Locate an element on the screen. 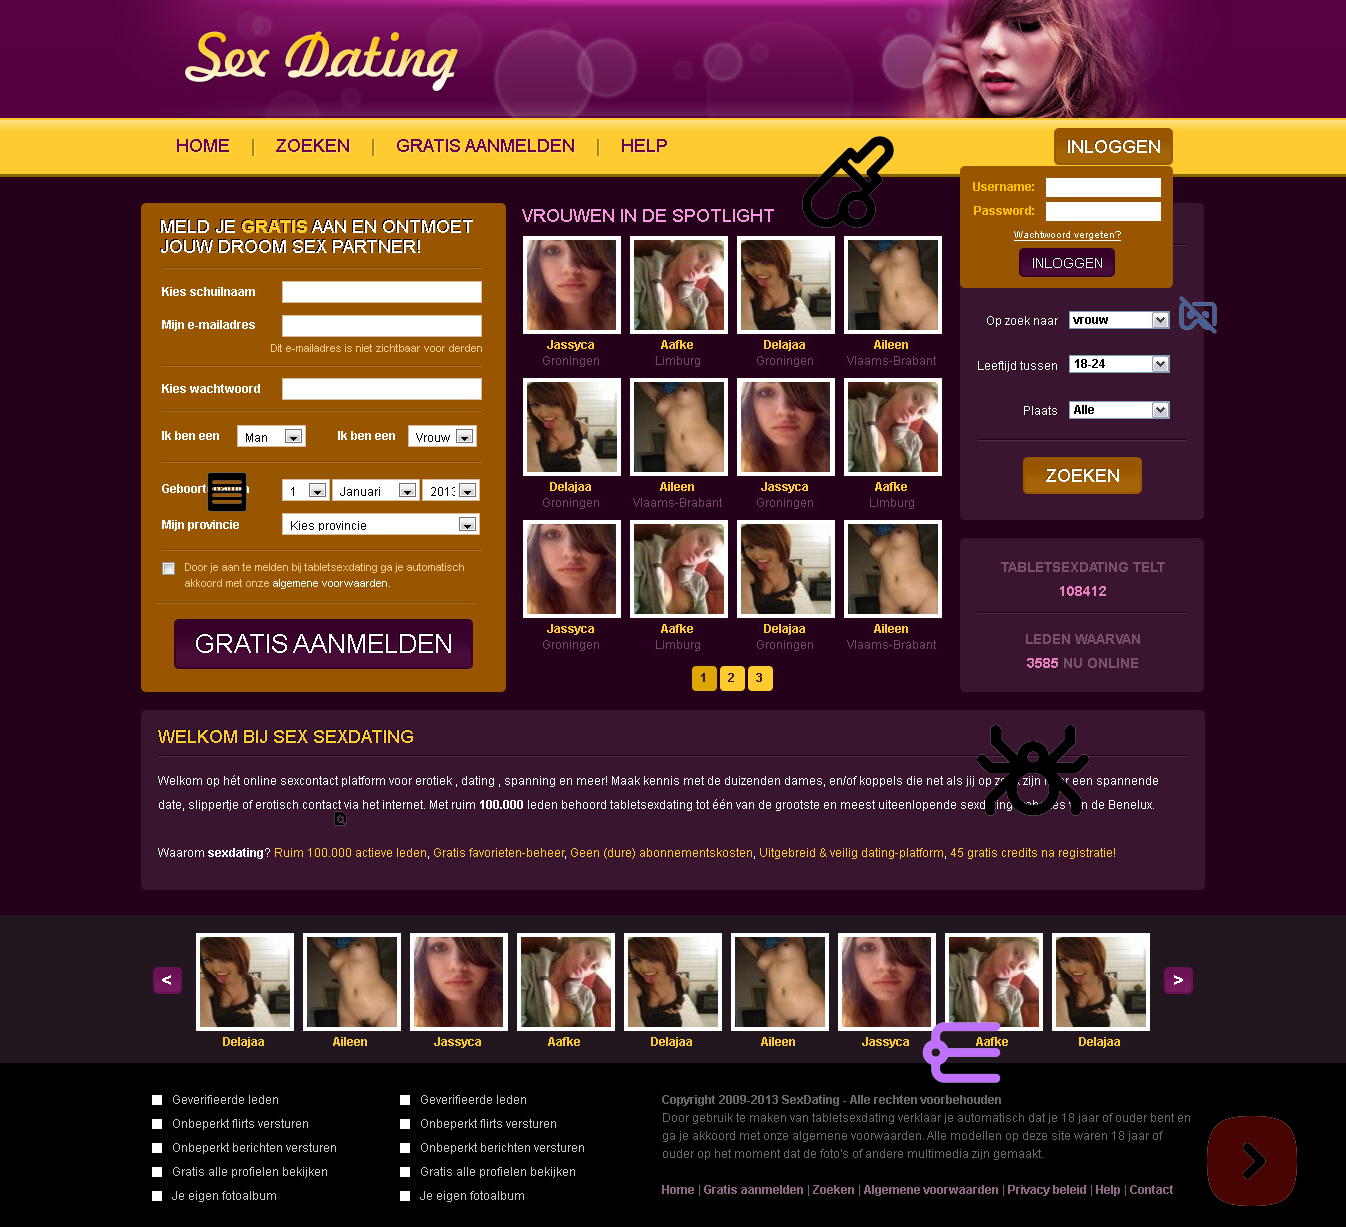  disable VR or cardboard viewer mode is located at coordinates (1198, 315).